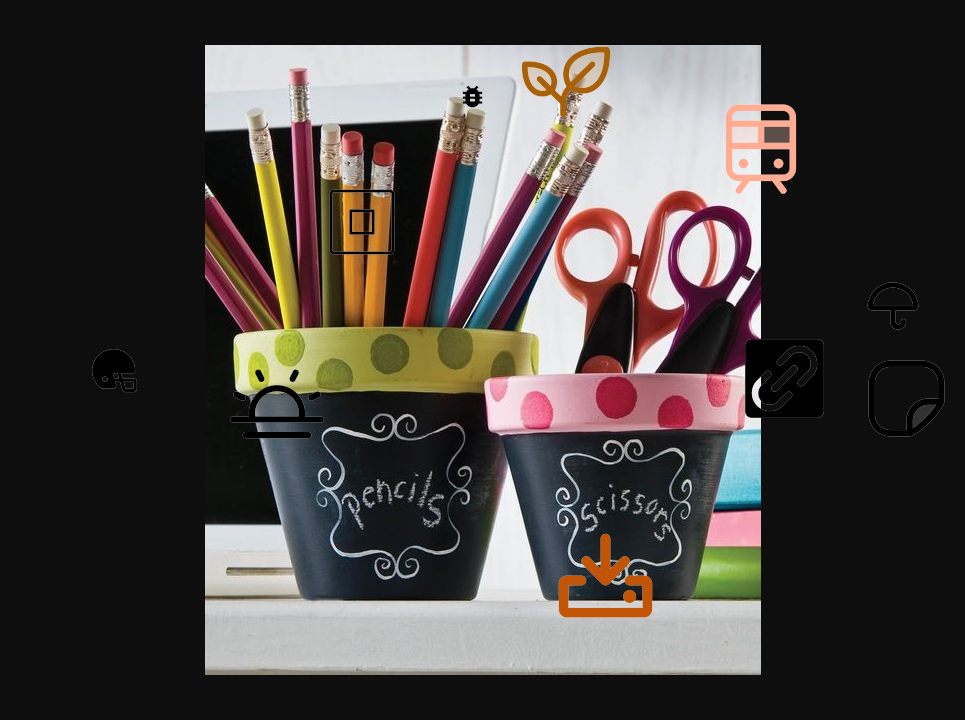  What do you see at coordinates (893, 306) in the screenshot?
I see `indicates weather protection or rain forecast` at bounding box center [893, 306].